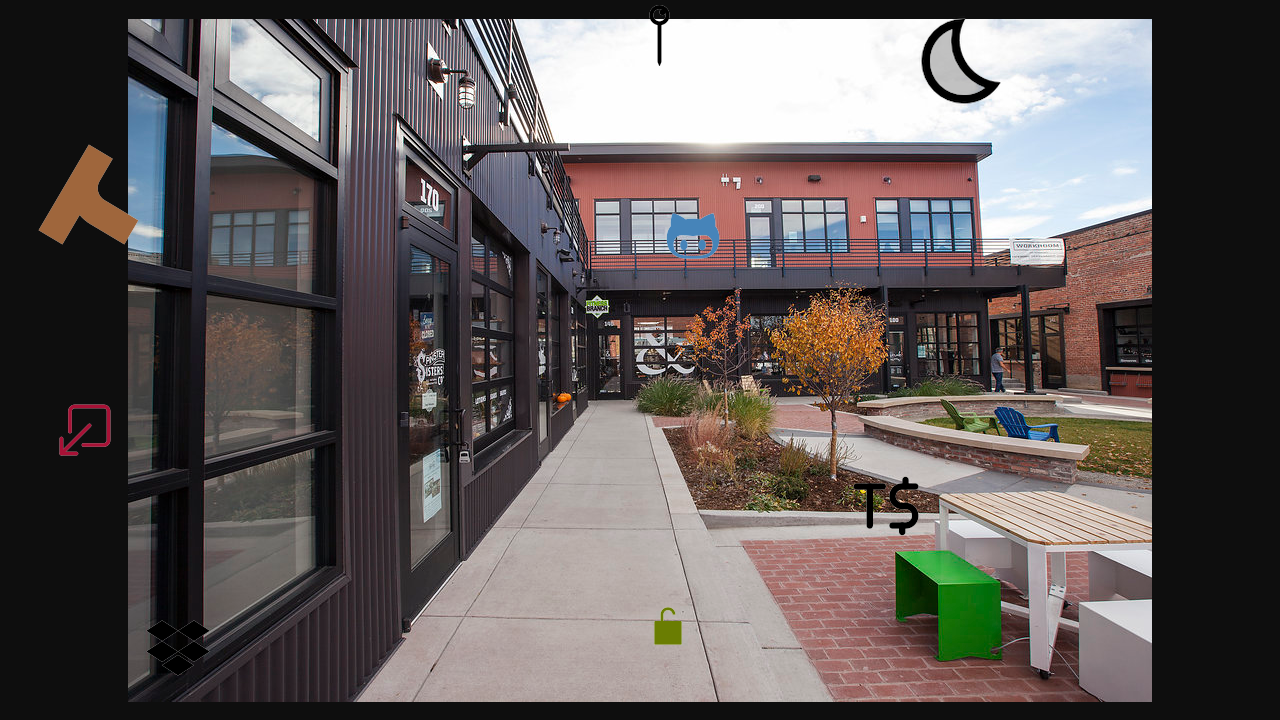 The height and width of the screenshot is (720, 1280). What do you see at coordinates (88, 194) in the screenshot?
I see `trapeze app or service branding` at bounding box center [88, 194].